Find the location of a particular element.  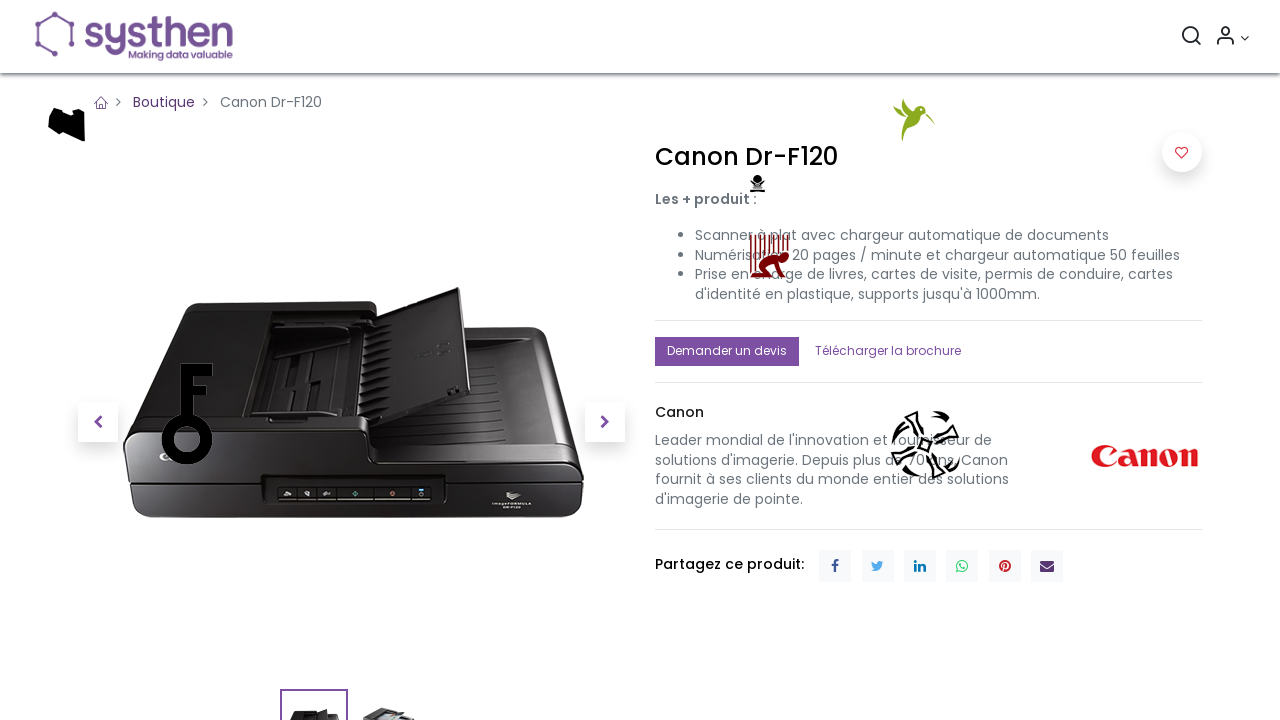

access shrine or spiritual location features is located at coordinates (757, 183).